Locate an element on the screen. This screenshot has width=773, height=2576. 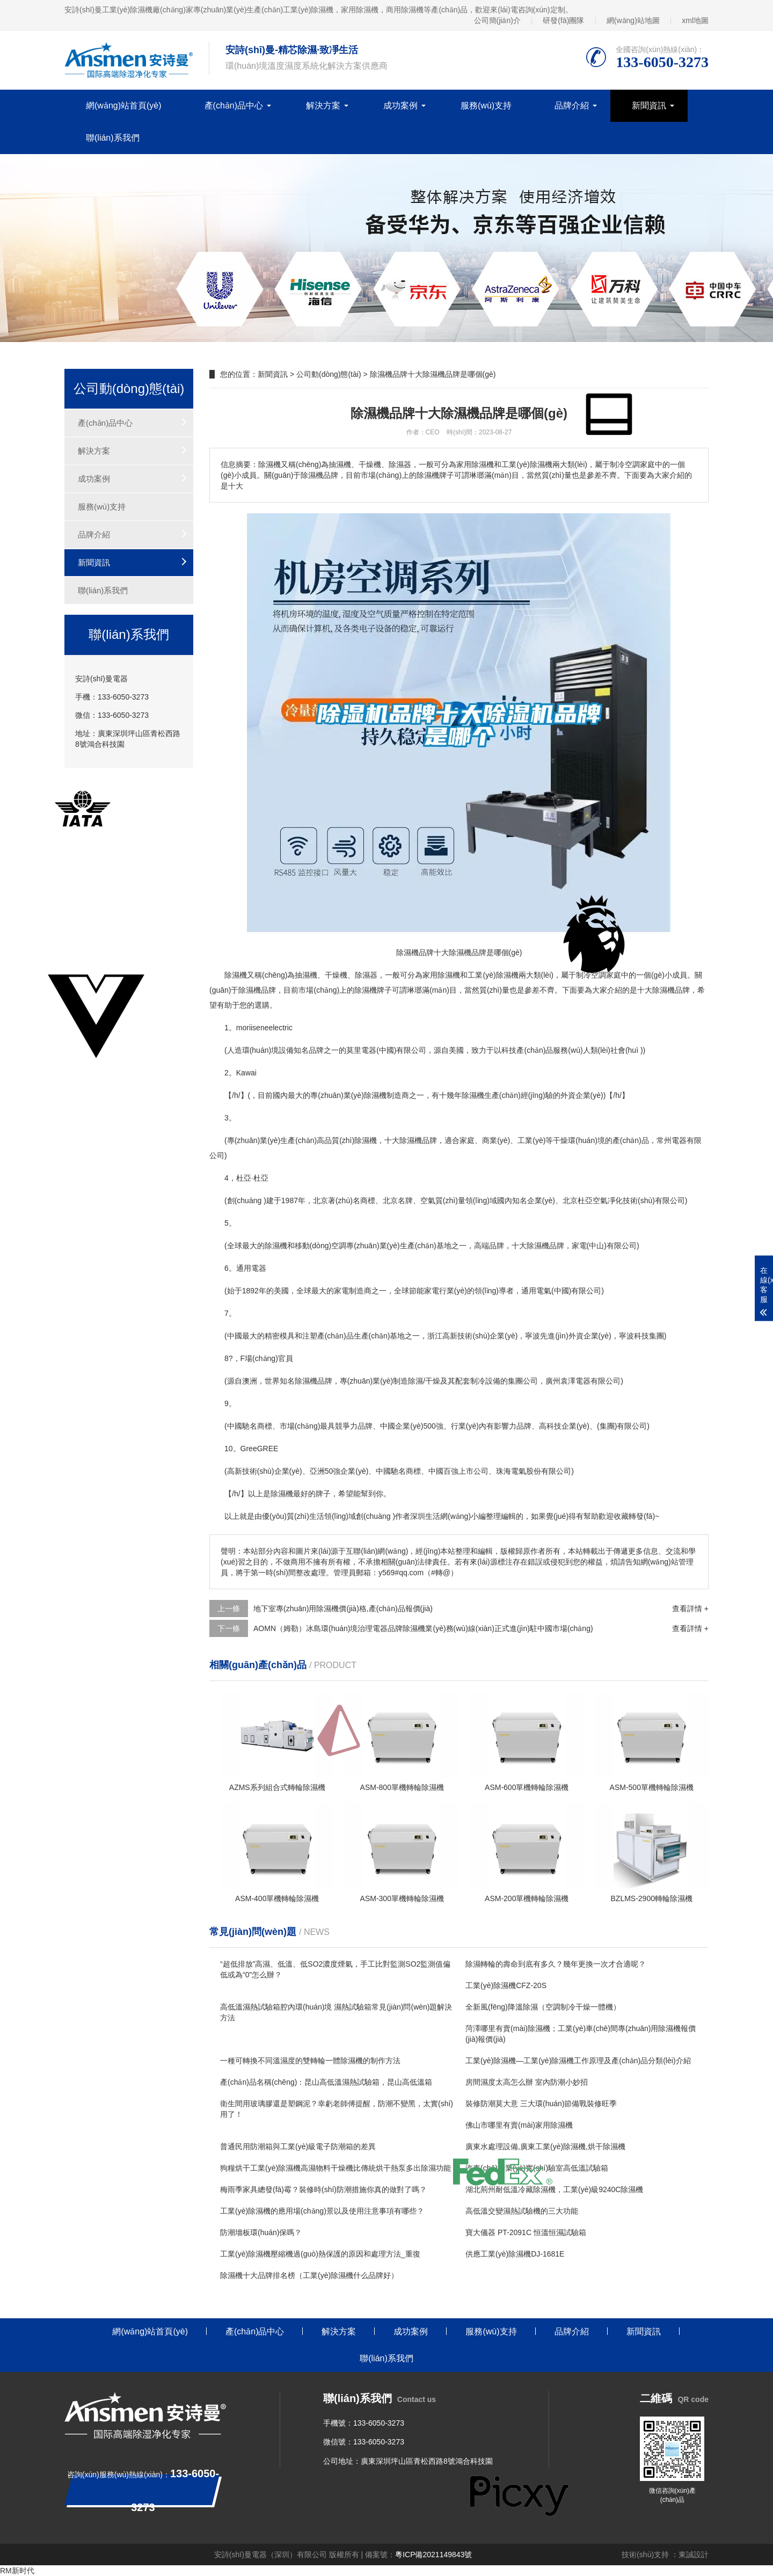
open Prisma ORM documentation or dashboard is located at coordinates (339, 1730).